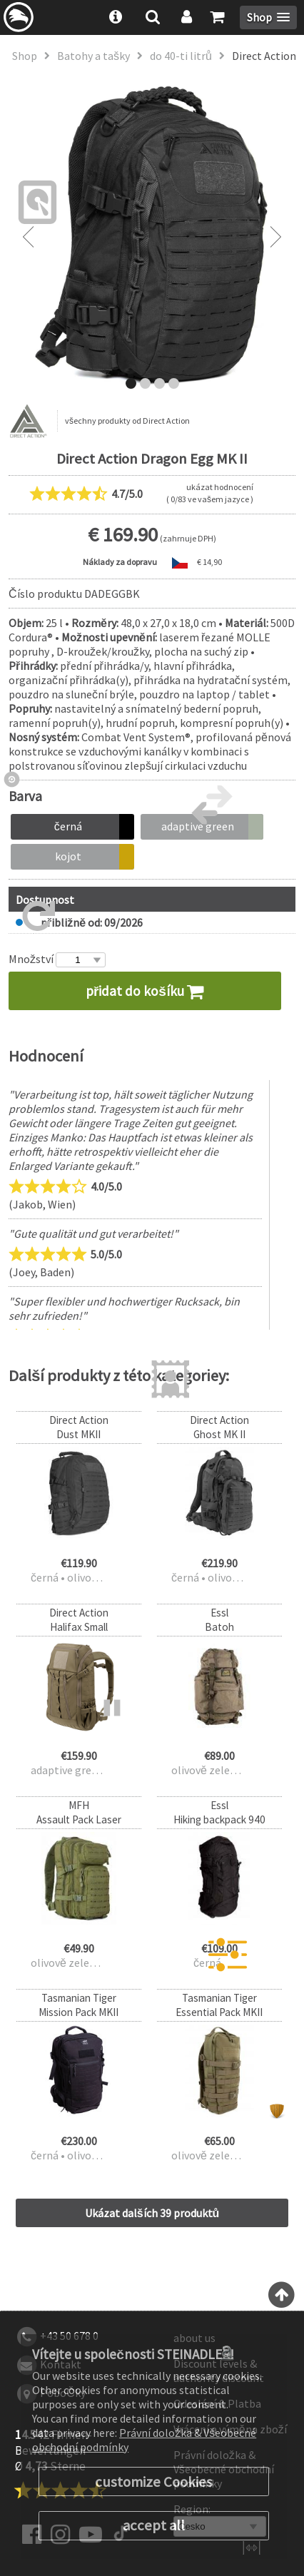 The height and width of the screenshot is (2576, 304). Describe the element at coordinates (40, 916) in the screenshot. I see `refresh the current view` at that location.